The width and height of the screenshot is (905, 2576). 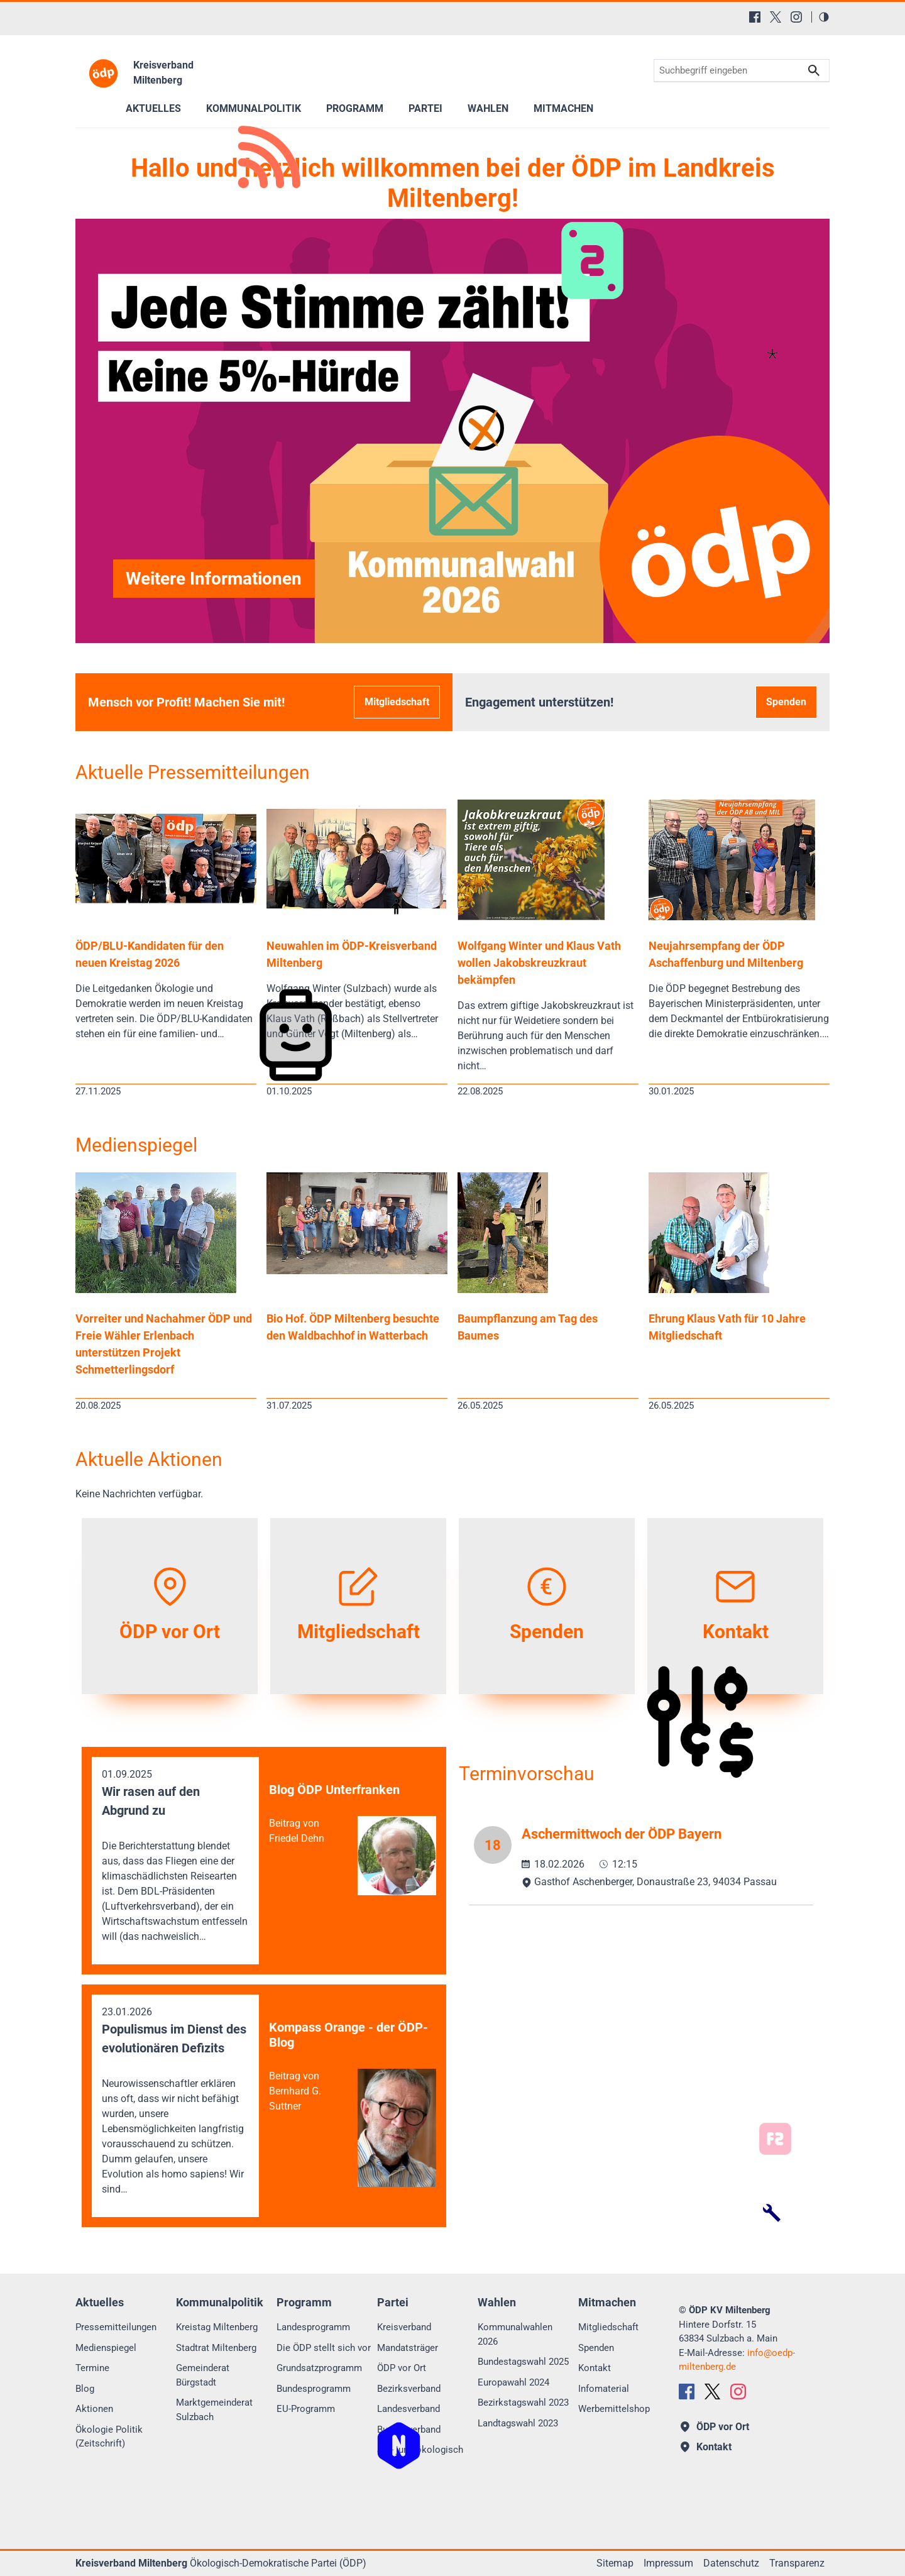 I want to click on toggle F2 function key shortcut, so click(x=775, y=2138).